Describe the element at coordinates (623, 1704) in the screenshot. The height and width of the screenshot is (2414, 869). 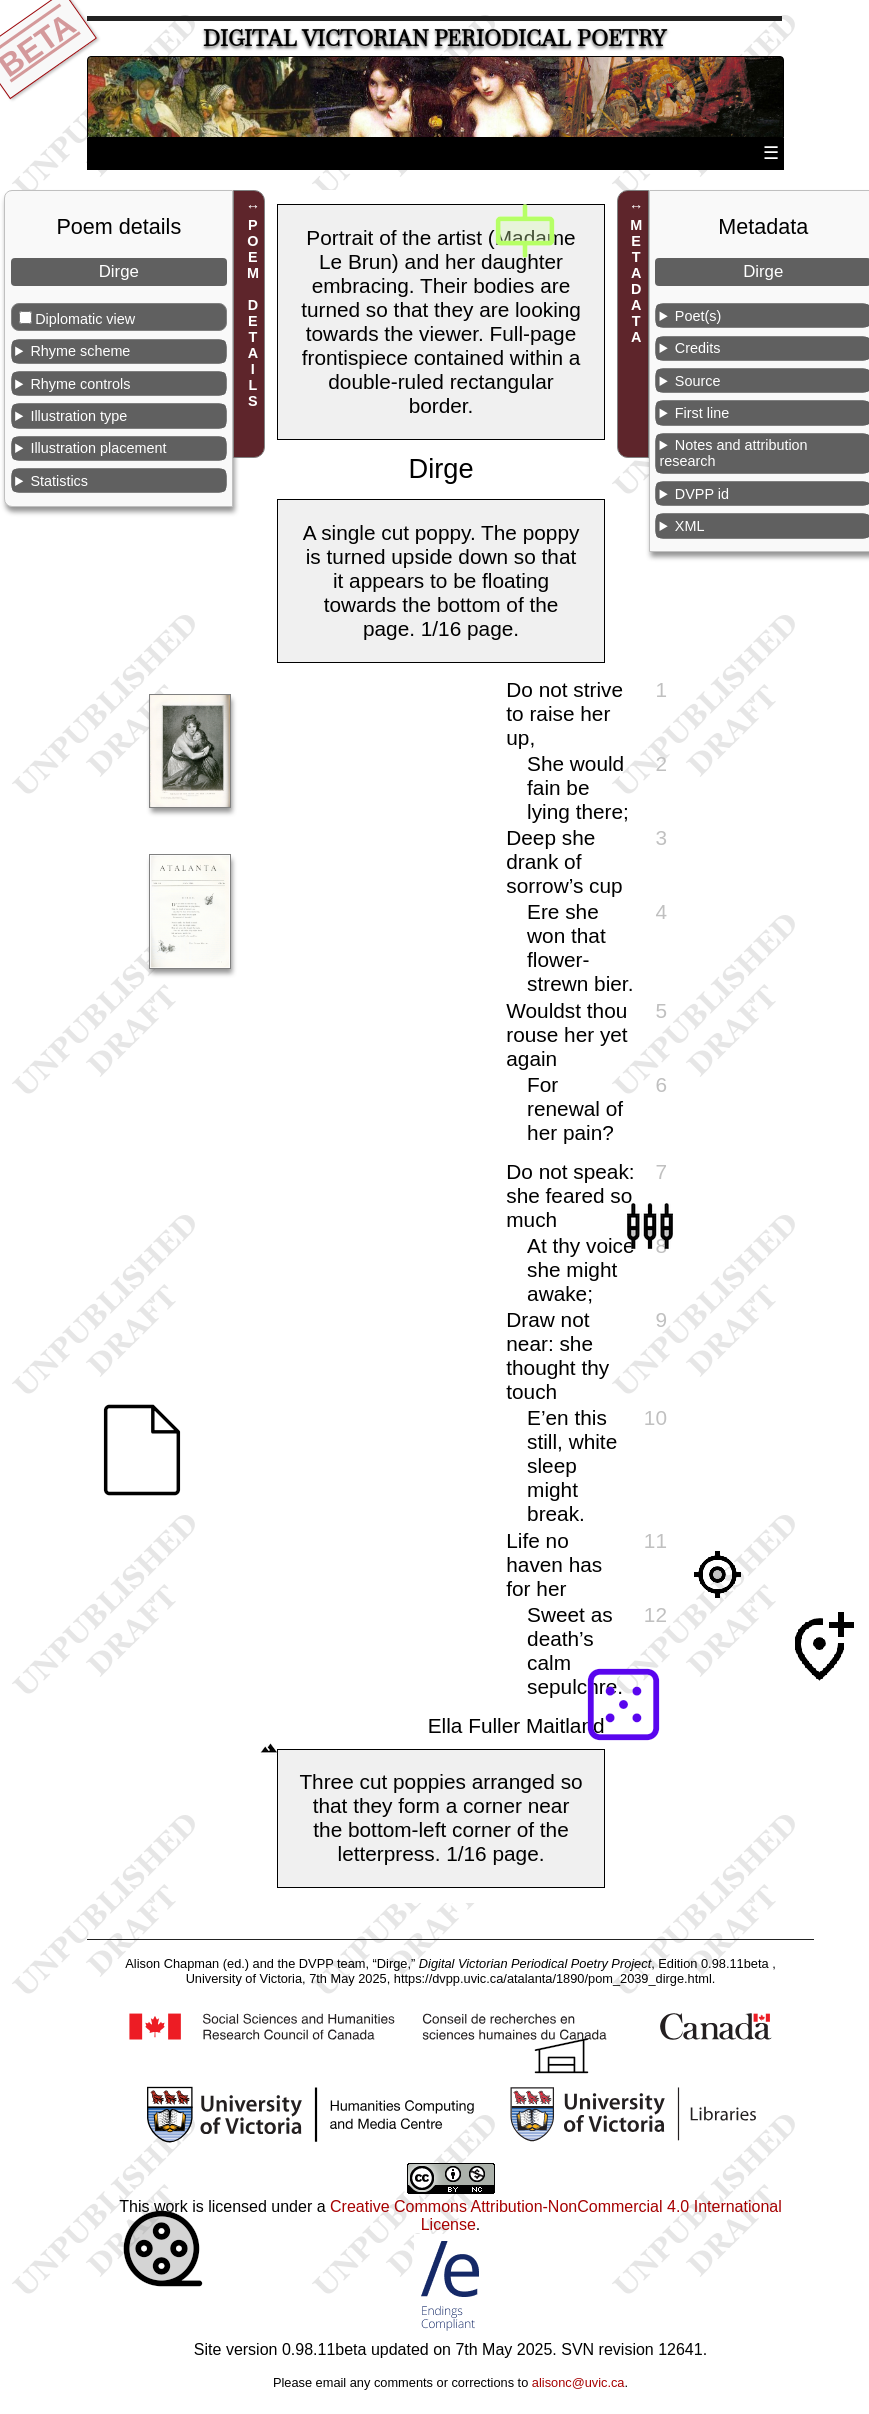
I see `roll dice or generate random number` at that location.